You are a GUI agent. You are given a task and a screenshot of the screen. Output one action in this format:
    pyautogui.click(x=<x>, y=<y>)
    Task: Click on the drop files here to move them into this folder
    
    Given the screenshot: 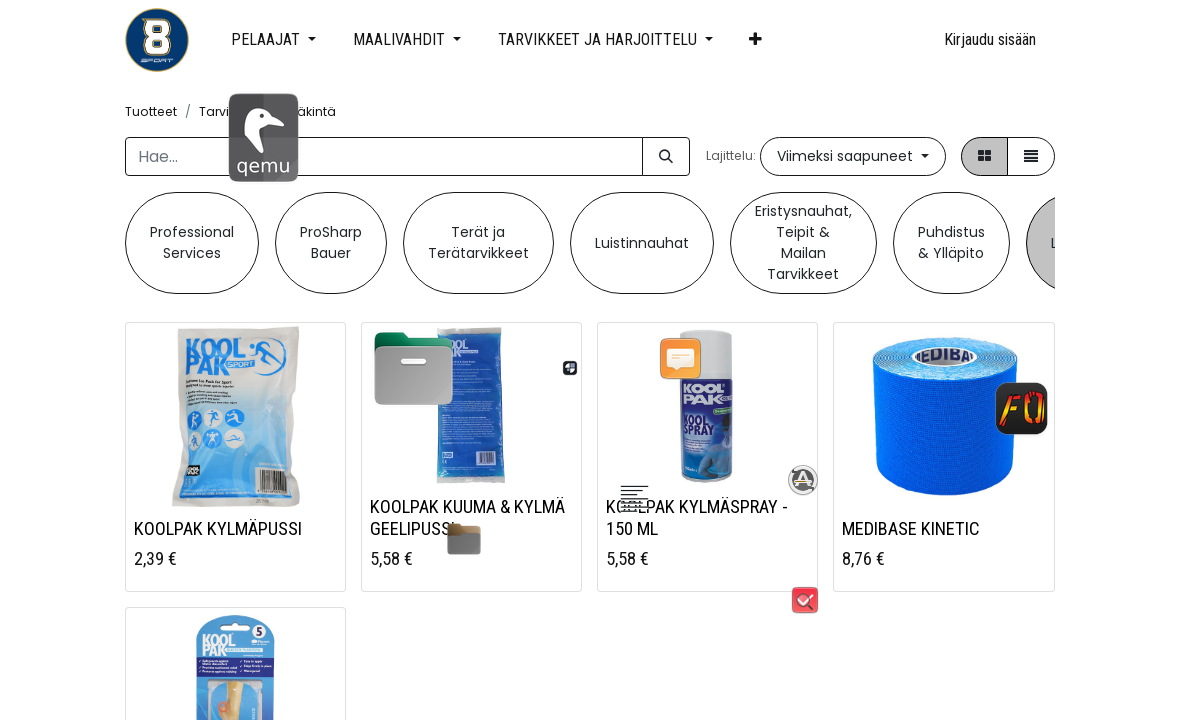 What is the action you would take?
    pyautogui.click(x=464, y=539)
    